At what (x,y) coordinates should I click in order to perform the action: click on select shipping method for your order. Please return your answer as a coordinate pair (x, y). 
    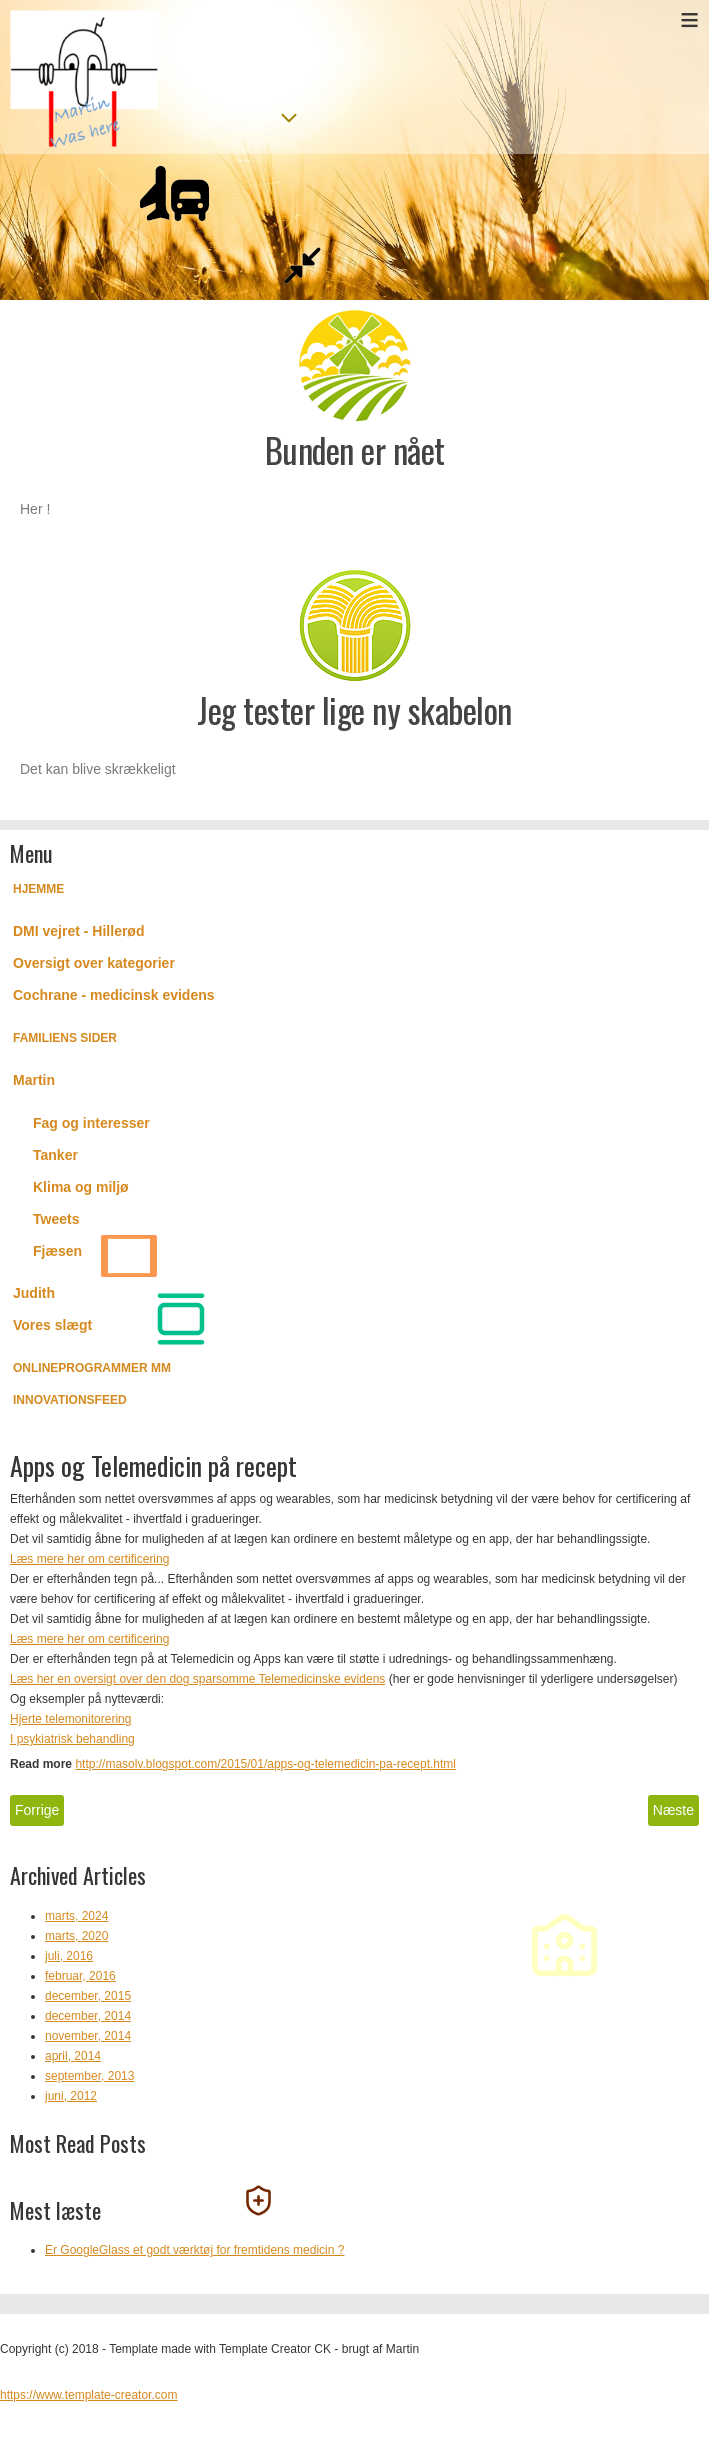
    Looking at the image, I should click on (174, 193).